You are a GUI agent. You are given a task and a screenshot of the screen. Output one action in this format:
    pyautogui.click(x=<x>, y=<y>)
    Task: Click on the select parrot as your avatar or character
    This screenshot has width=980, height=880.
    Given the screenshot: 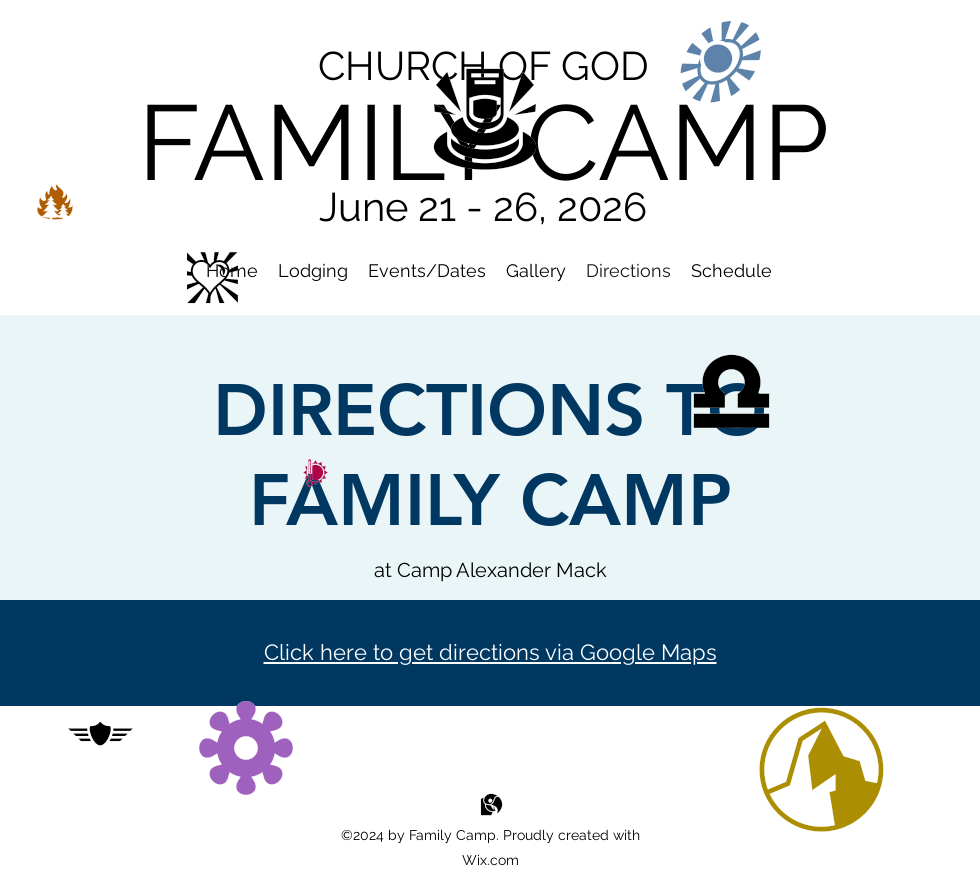 What is the action you would take?
    pyautogui.click(x=491, y=804)
    